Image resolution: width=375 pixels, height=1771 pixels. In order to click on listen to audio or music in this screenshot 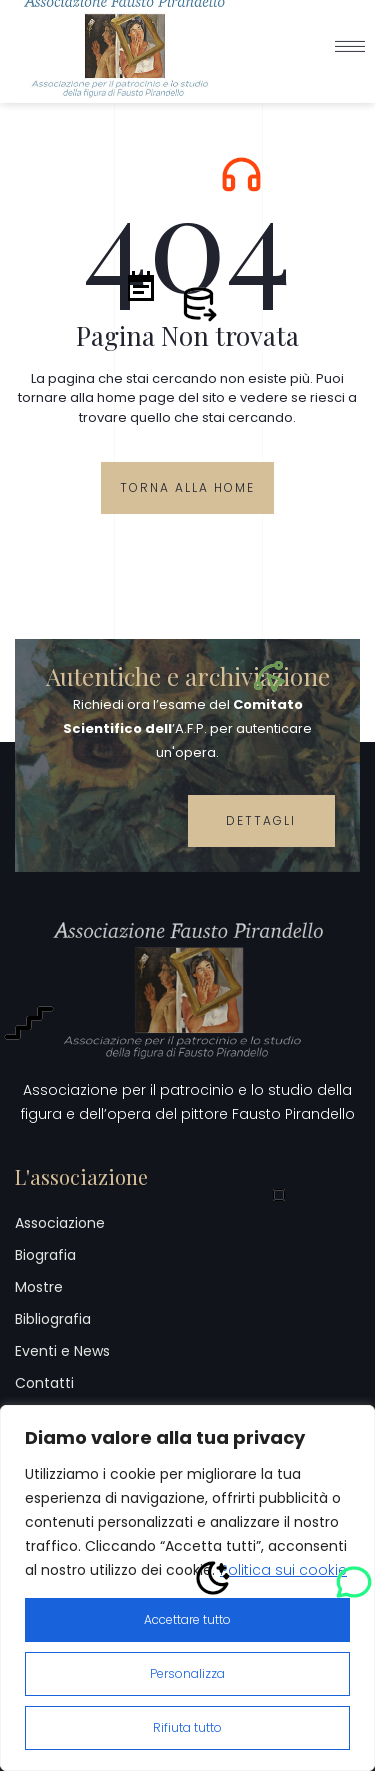, I will do `click(241, 176)`.